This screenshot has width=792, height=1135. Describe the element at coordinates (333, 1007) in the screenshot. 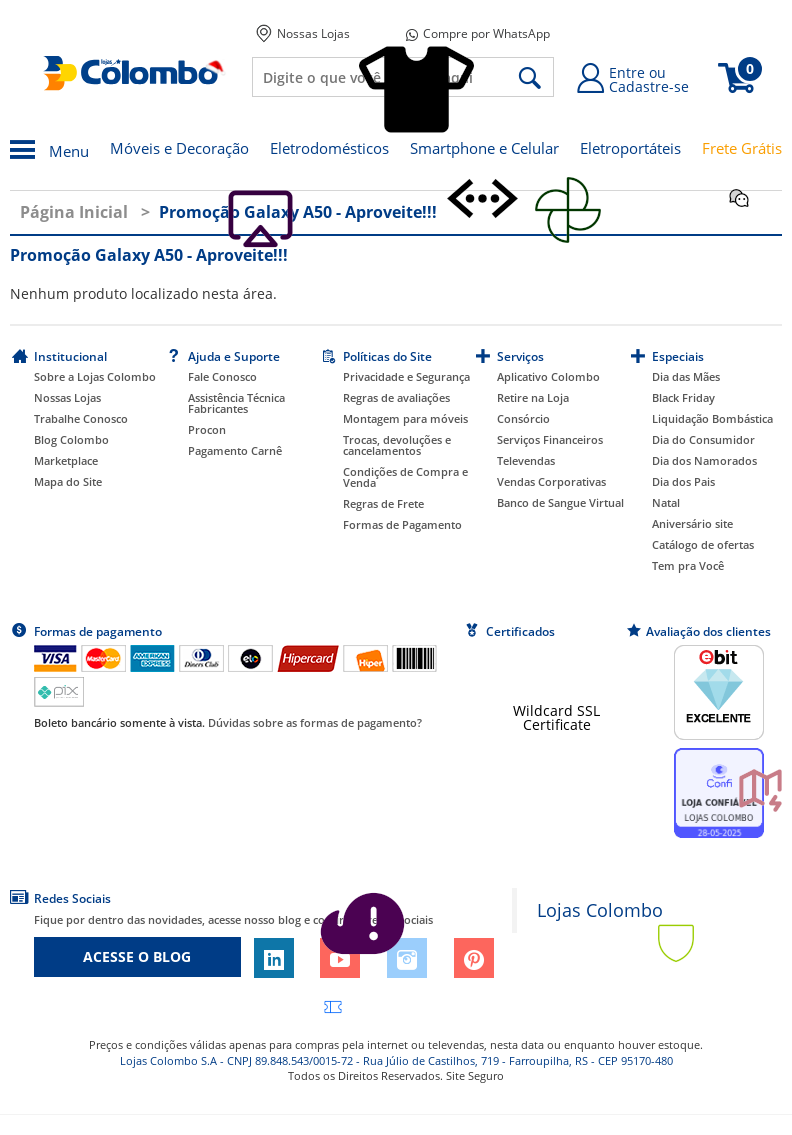

I see `view your tickets or passes` at that location.